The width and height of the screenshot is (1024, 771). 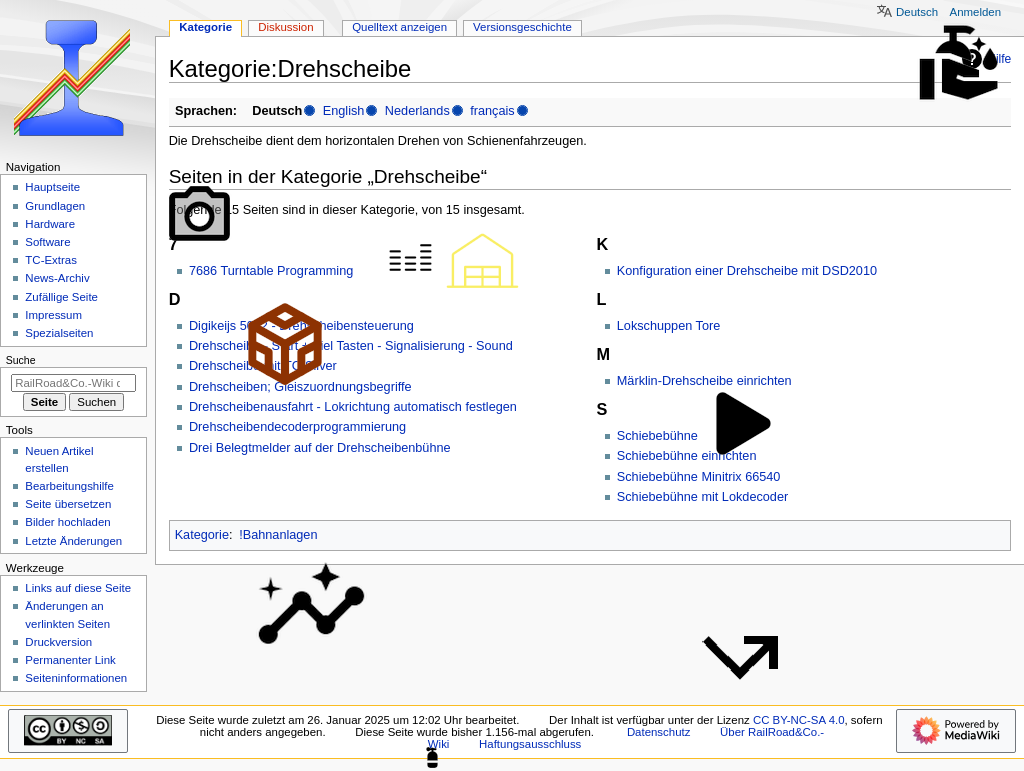 What do you see at coordinates (432, 757) in the screenshot?
I see `access scuba diving equipment or gear` at bounding box center [432, 757].